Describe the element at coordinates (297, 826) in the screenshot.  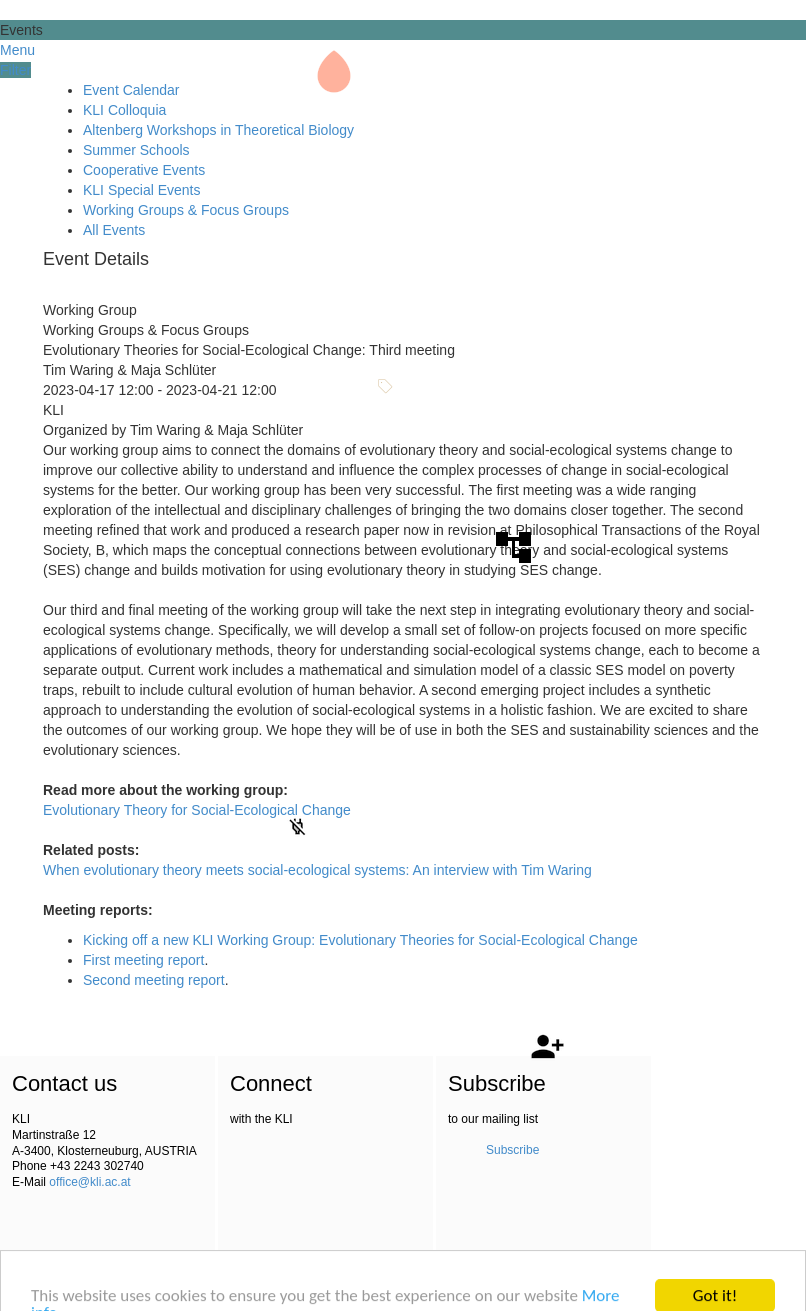
I see `power source disconnected or unavailable` at that location.